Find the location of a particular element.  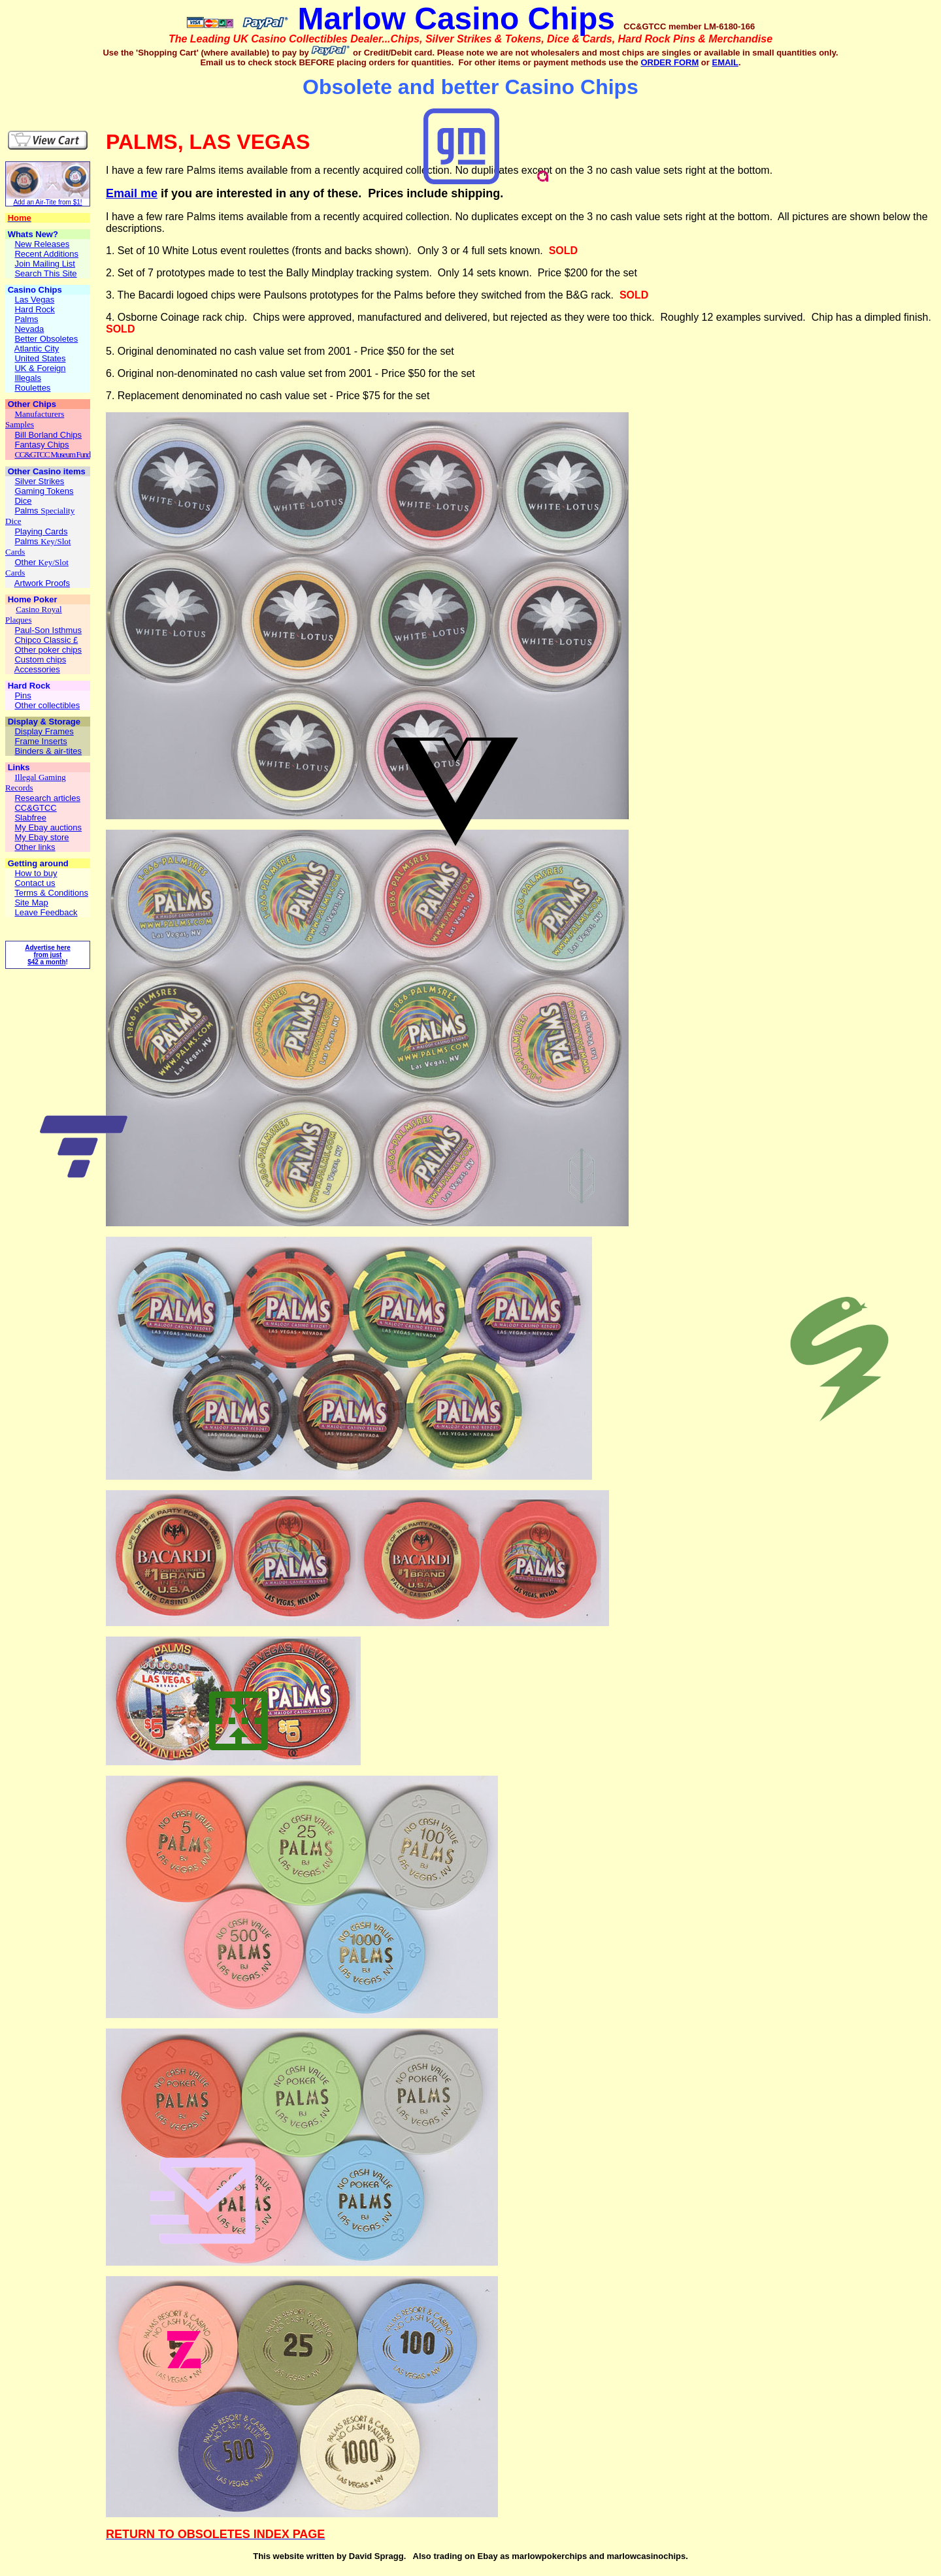

numba python compiler logo is located at coordinates (839, 1359).